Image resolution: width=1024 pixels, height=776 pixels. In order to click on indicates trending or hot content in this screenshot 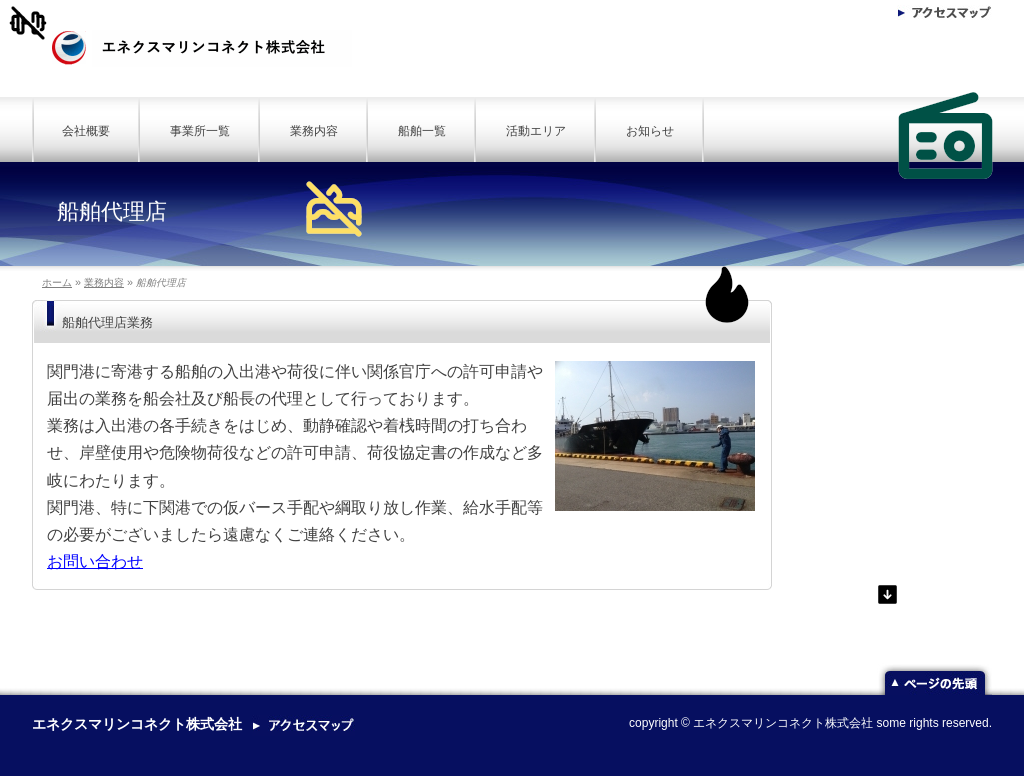, I will do `click(727, 296)`.